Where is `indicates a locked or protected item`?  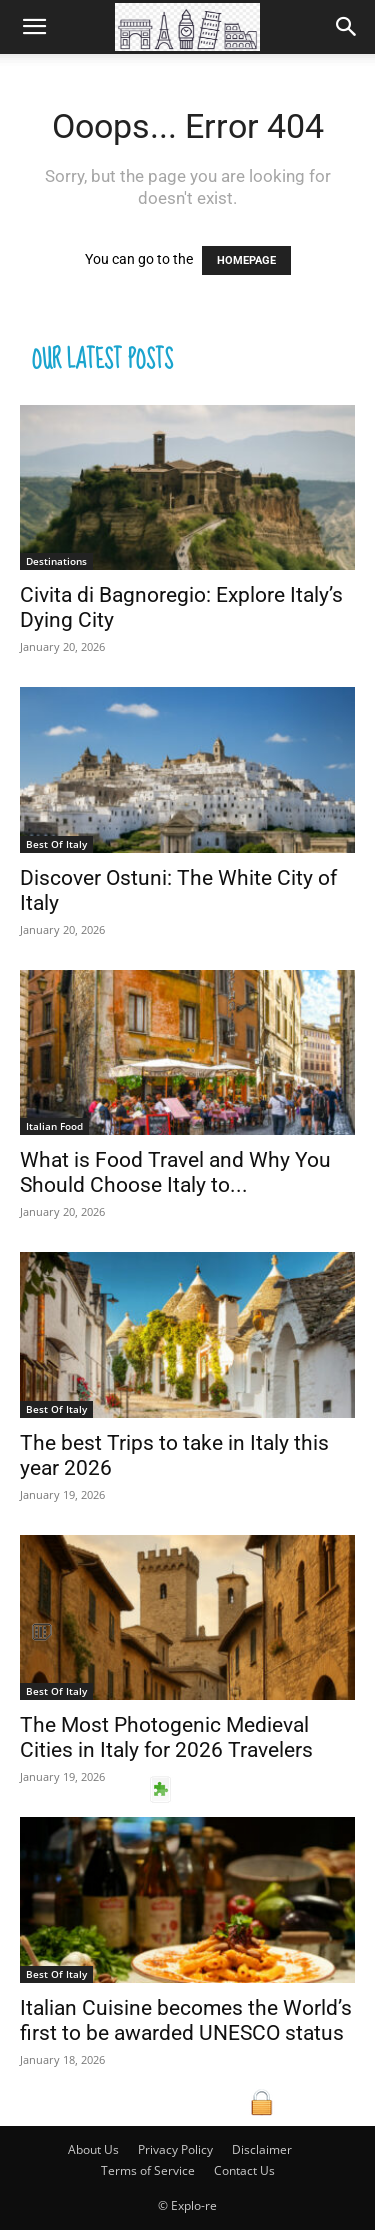 indicates a locked or protected item is located at coordinates (262, 2102).